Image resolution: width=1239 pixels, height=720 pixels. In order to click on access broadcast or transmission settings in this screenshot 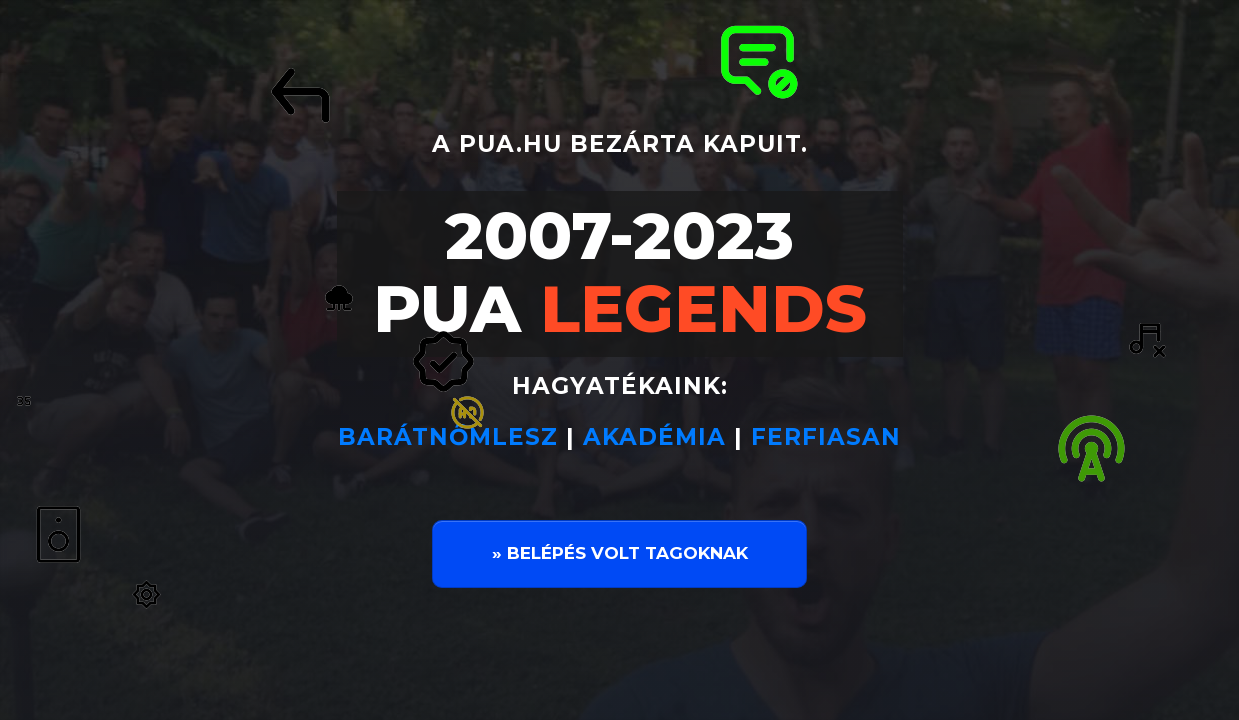, I will do `click(1091, 448)`.